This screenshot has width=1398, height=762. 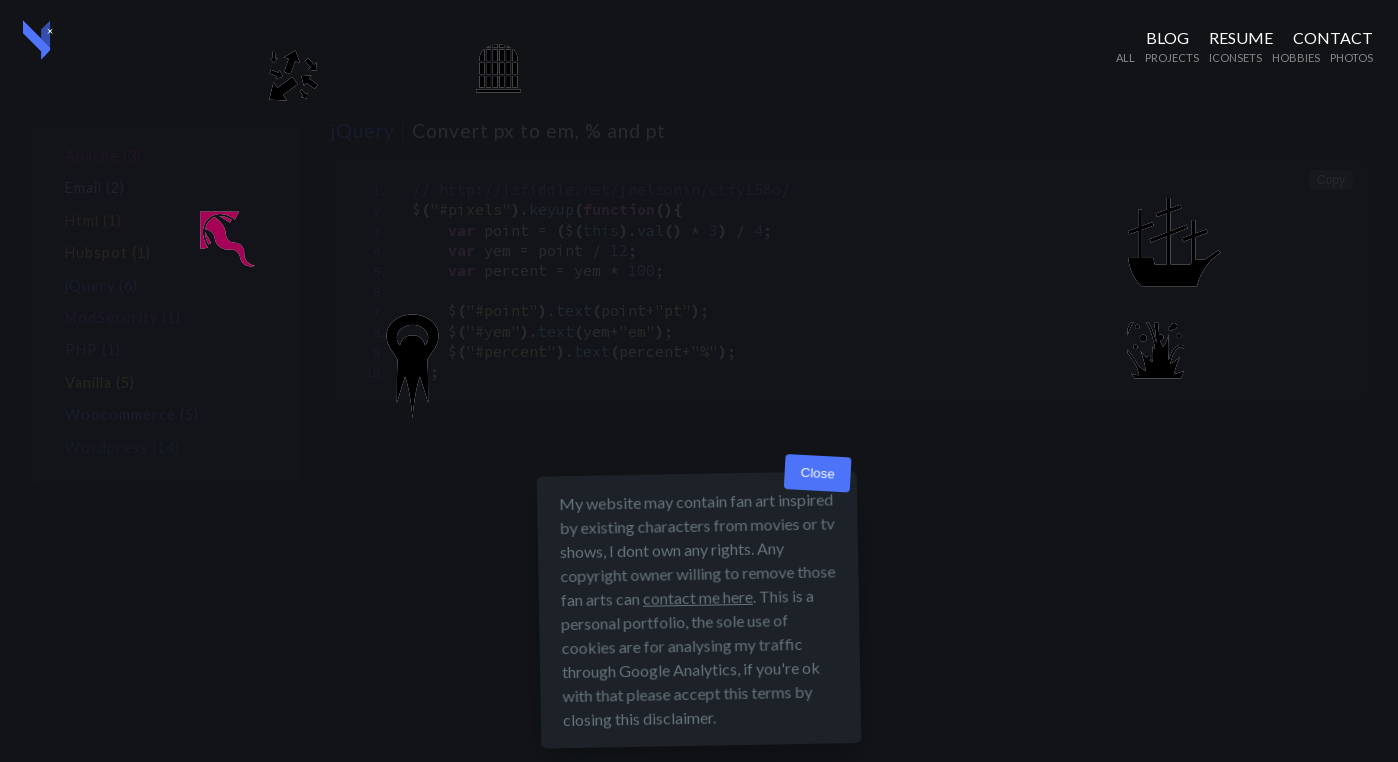 What do you see at coordinates (1155, 350) in the screenshot?
I see `indicates volcanic activity or eruption event` at bounding box center [1155, 350].